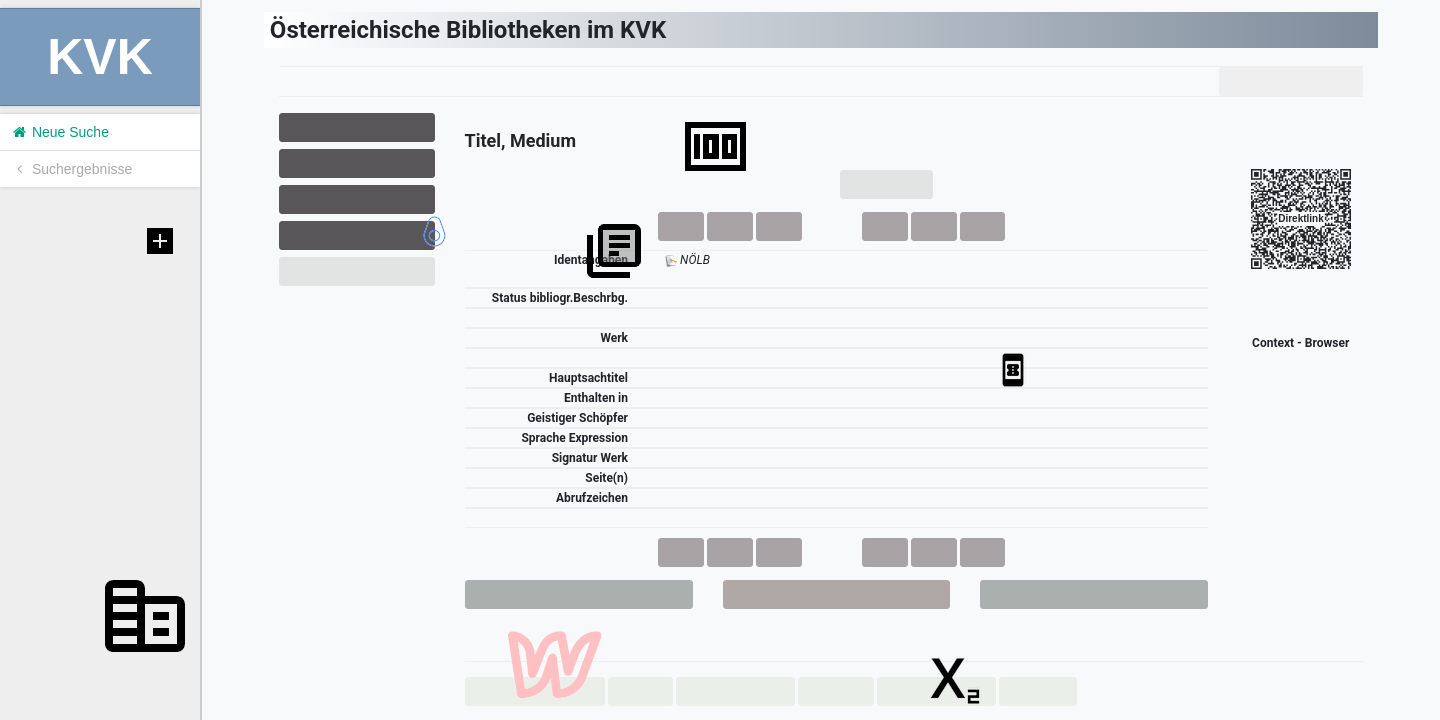  I want to click on open Webflow website builder, so click(552, 662).